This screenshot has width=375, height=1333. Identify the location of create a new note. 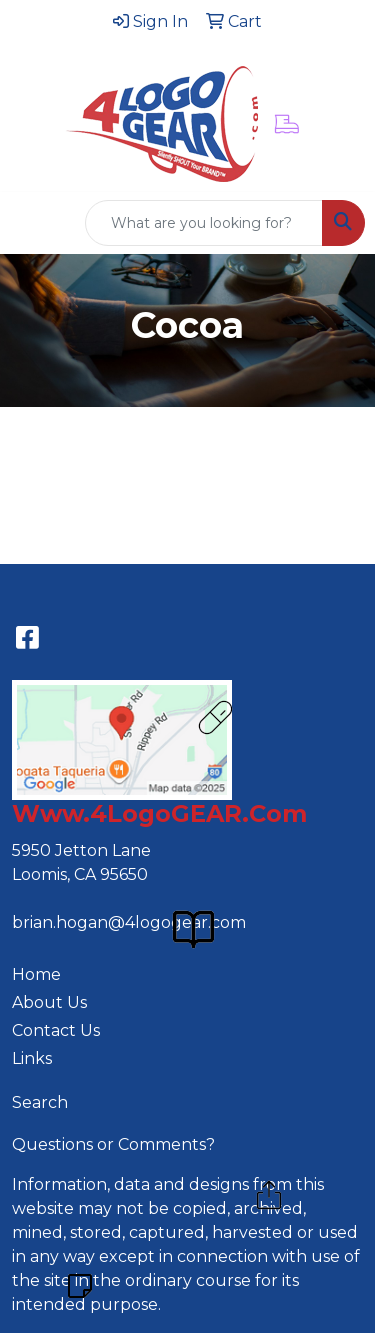
(80, 1286).